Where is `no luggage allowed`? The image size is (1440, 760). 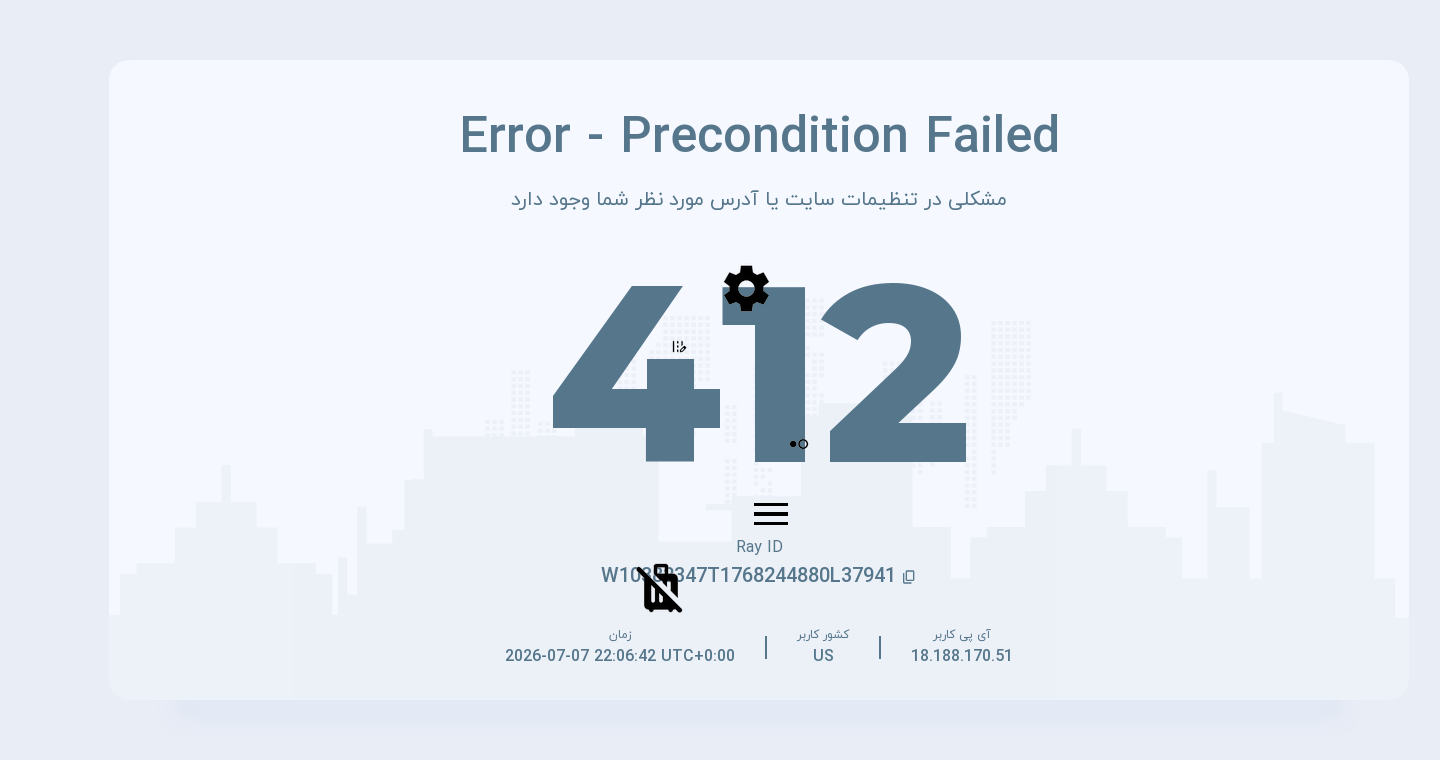 no luggage allowed is located at coordinates (661, 588).